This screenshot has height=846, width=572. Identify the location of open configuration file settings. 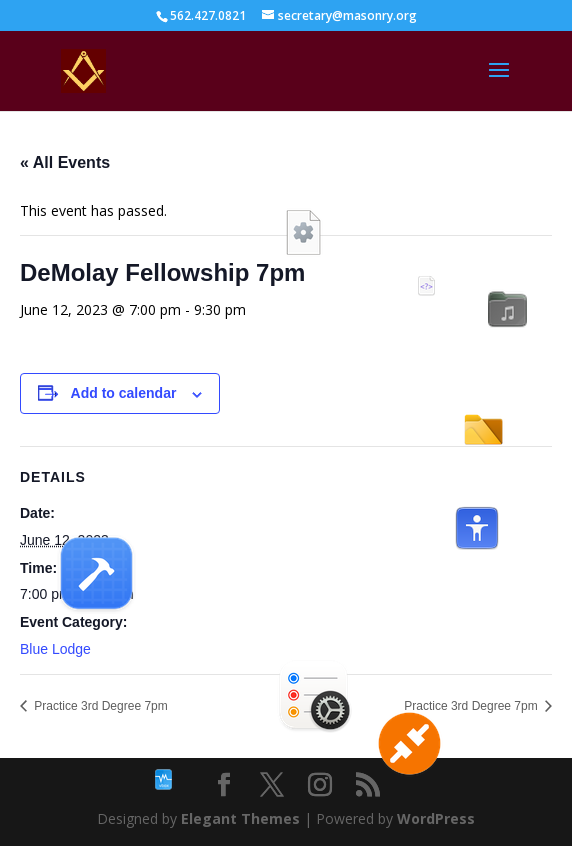
(303, 232).